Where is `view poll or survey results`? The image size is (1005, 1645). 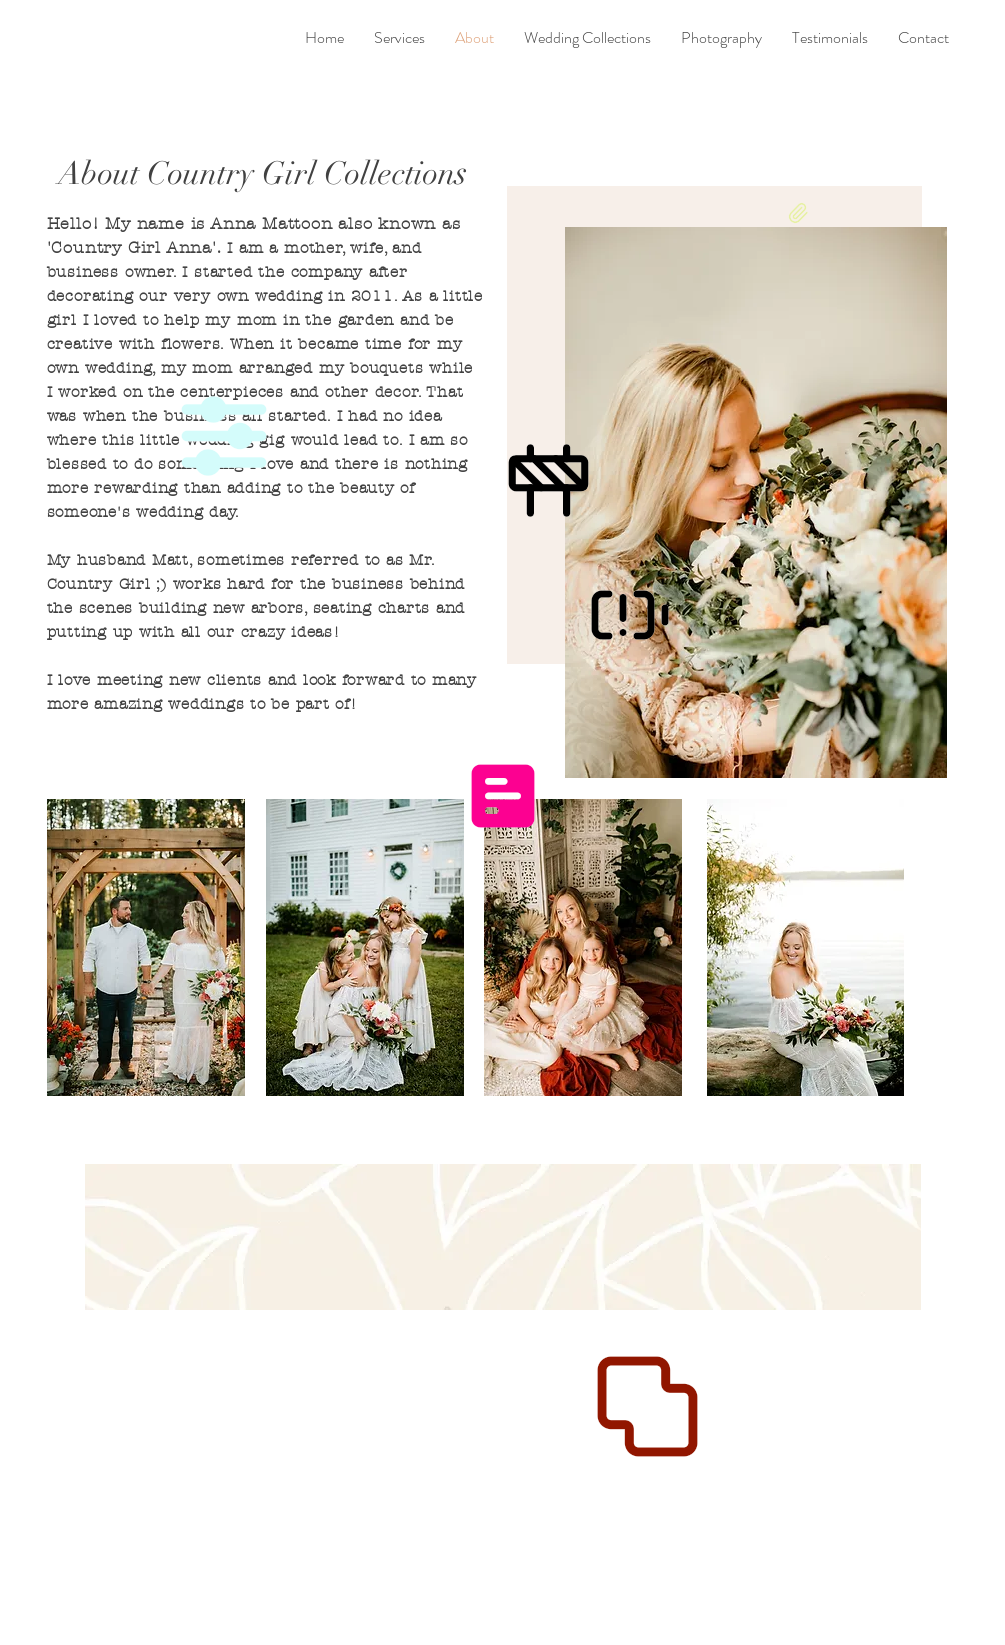 view poll or survey results is located at coordinates (503, 796).